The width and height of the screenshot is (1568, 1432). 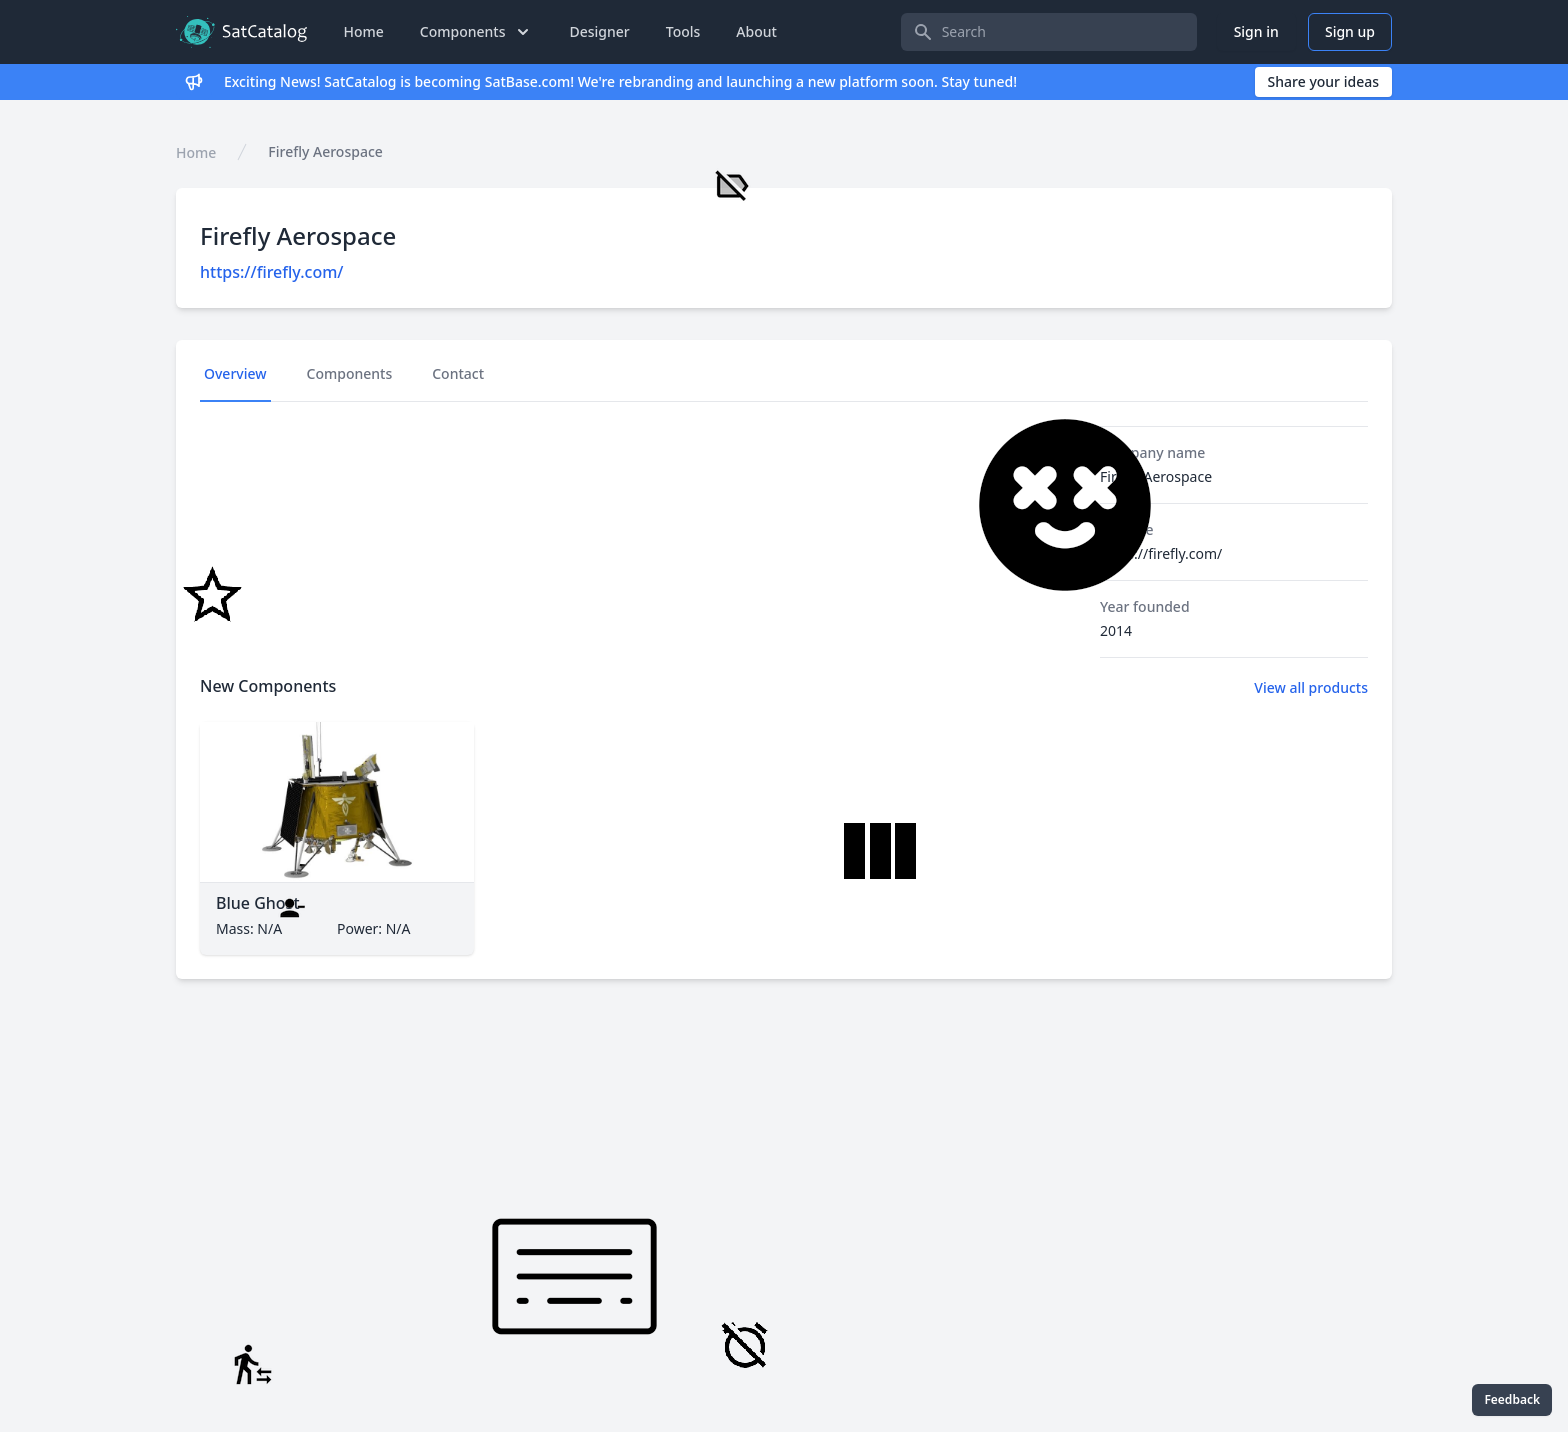 I want to click on transfer between transit lines at this station, so click(x=253, y=1364).